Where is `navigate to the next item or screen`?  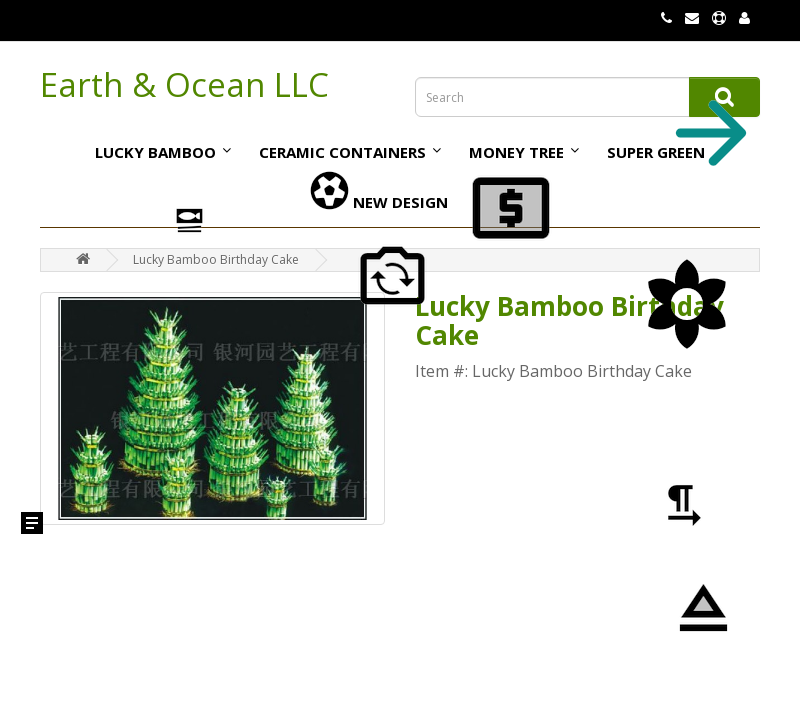 navigate to the next item or screen is located at coordinates (711, 133).